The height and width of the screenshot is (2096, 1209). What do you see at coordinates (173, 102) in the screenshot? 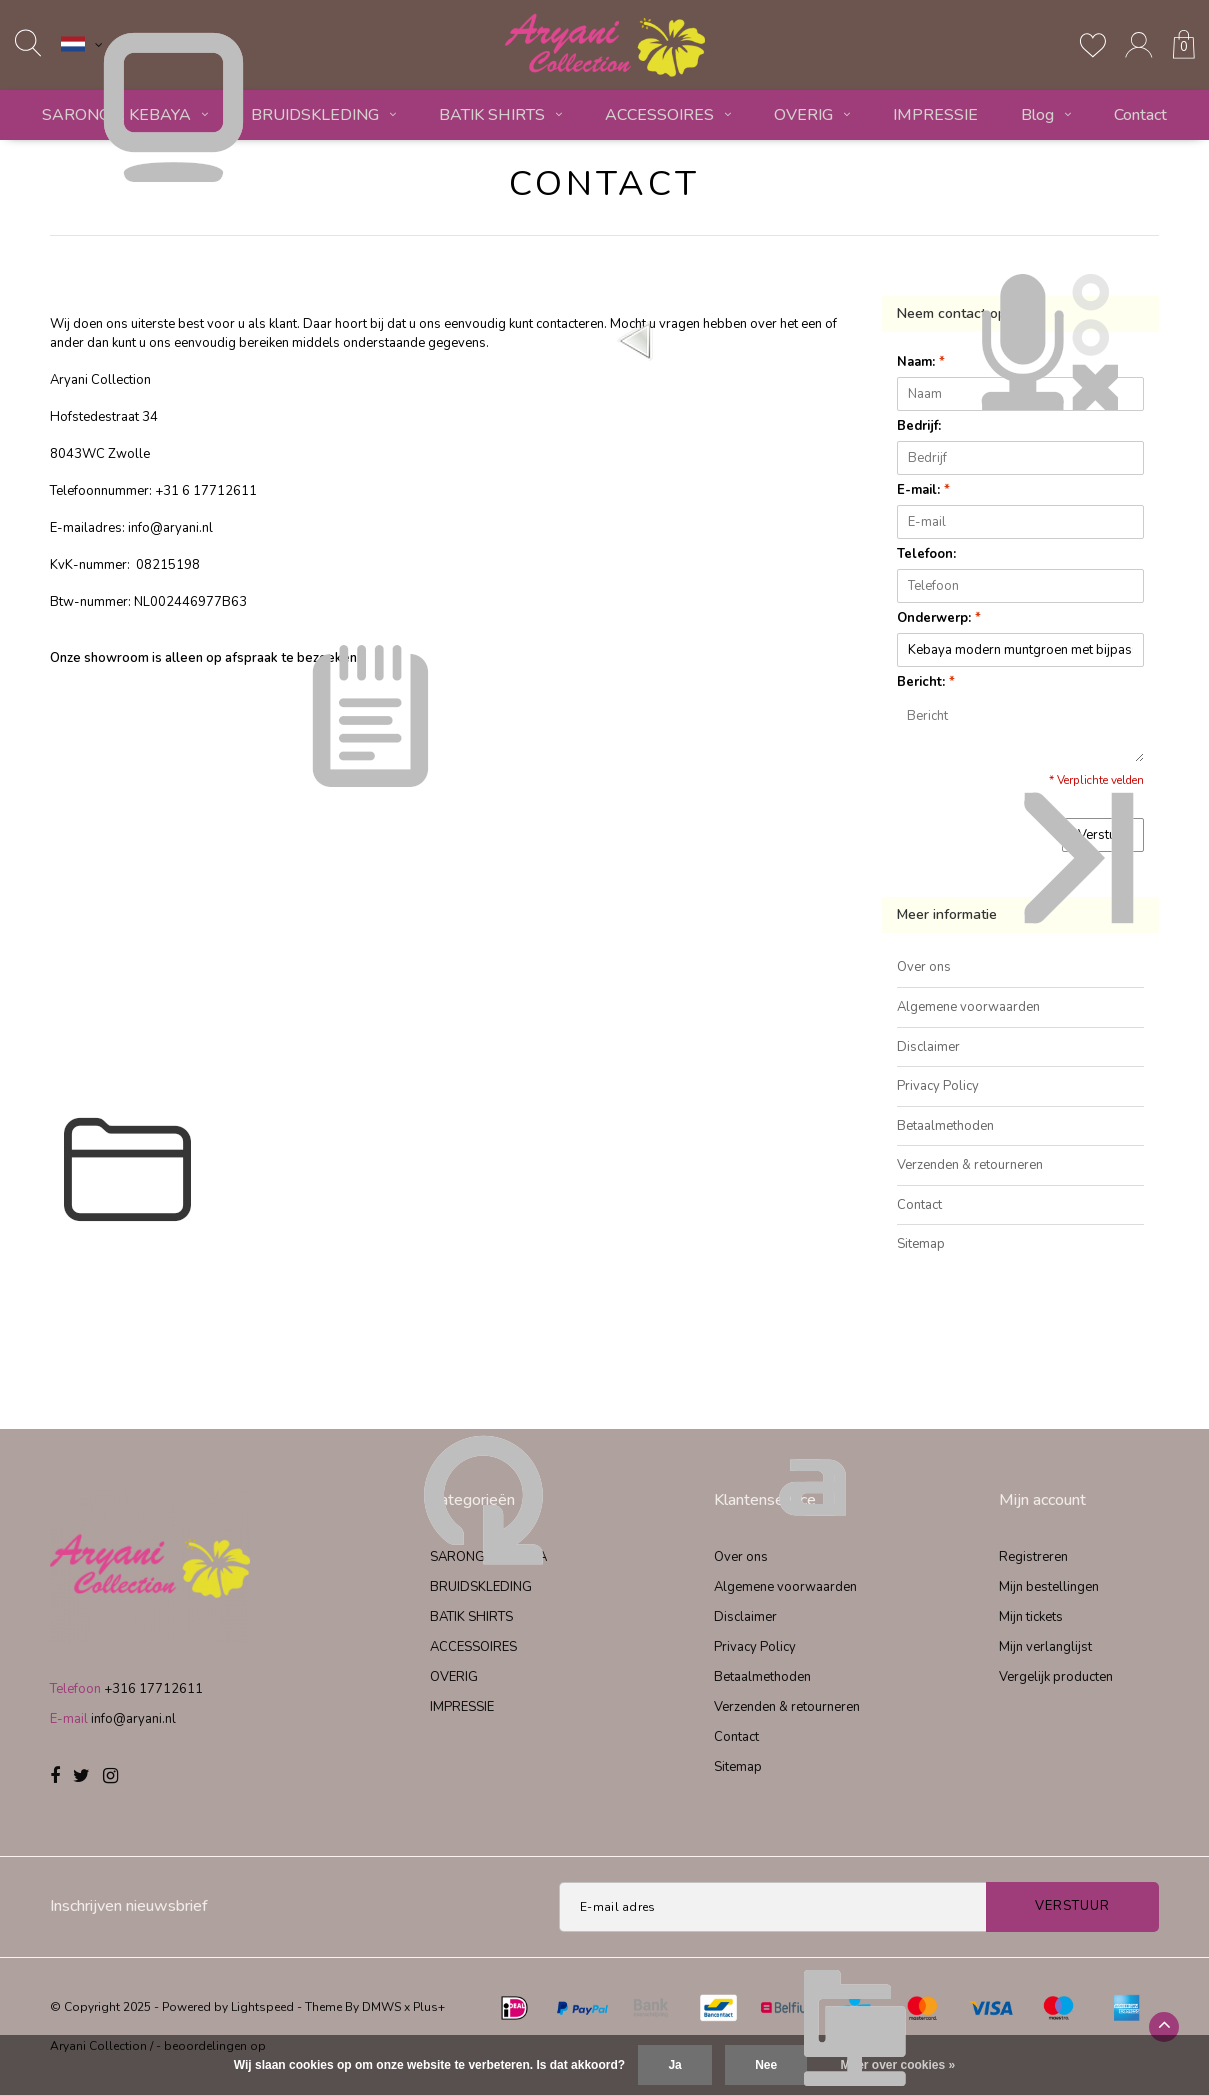
I see `access computer or desktop settings` at bounding box center [173, 102].